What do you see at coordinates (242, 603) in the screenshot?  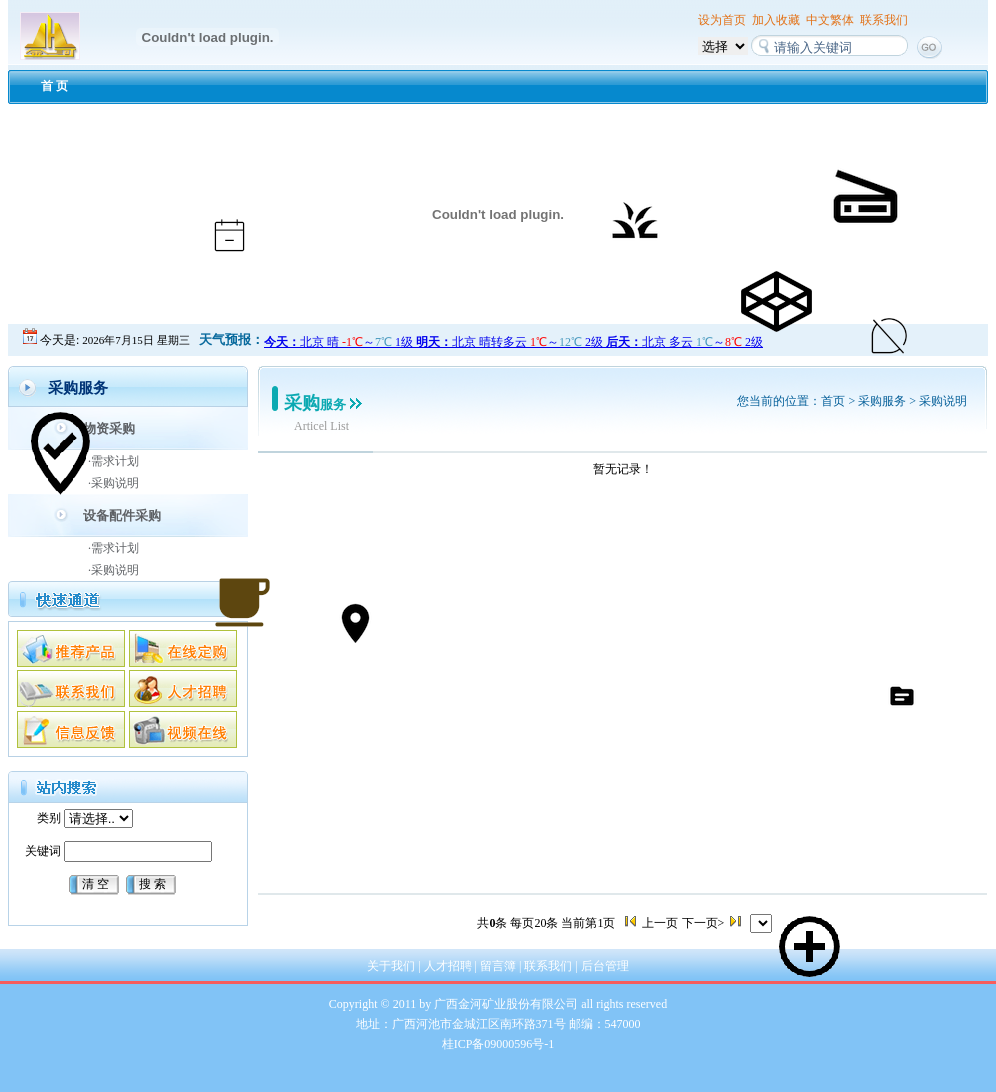 I see `find nearby coffee shops or cafes` at bounding box center [242, 603].